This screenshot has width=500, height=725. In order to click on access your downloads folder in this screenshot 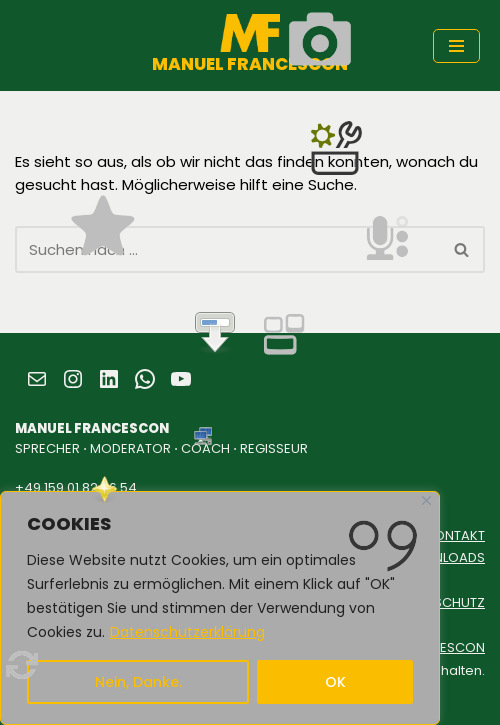, I will do `click(215, 332)`.